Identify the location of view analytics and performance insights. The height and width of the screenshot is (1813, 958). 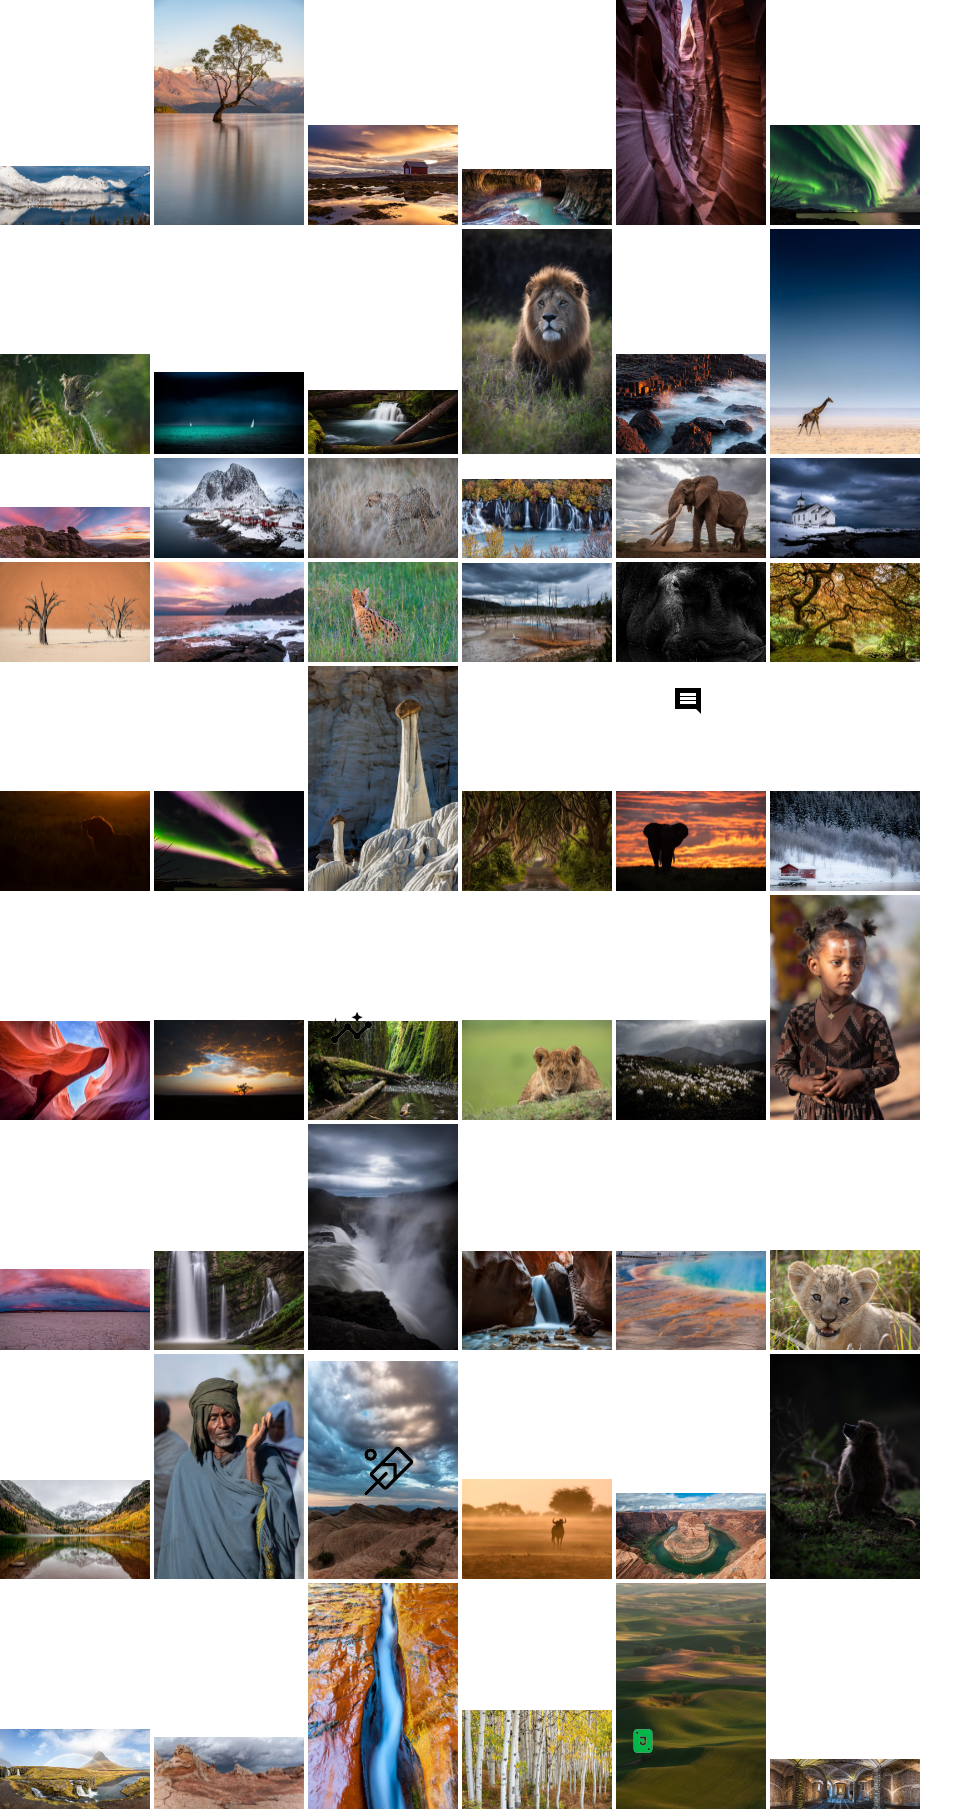
(351, 1028).